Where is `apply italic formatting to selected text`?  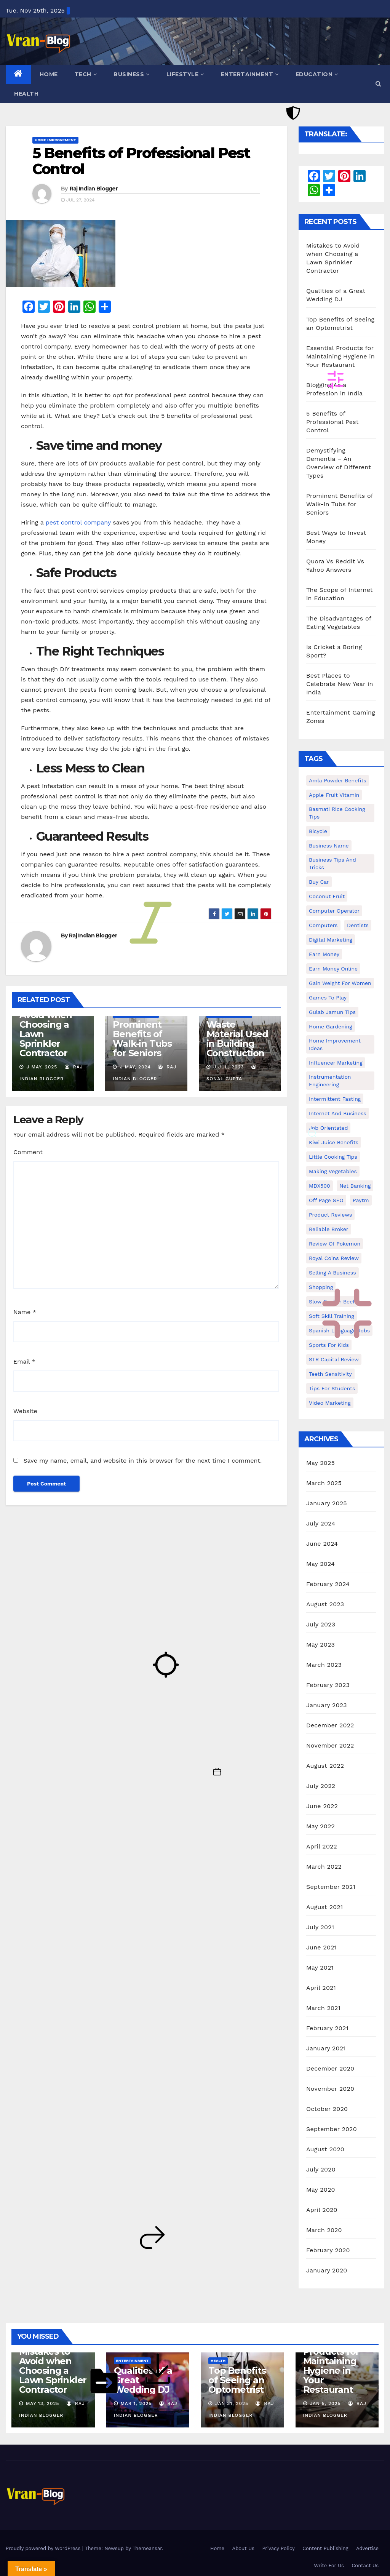
apply italic formatting to selected text is located at coordinates (150, 923).